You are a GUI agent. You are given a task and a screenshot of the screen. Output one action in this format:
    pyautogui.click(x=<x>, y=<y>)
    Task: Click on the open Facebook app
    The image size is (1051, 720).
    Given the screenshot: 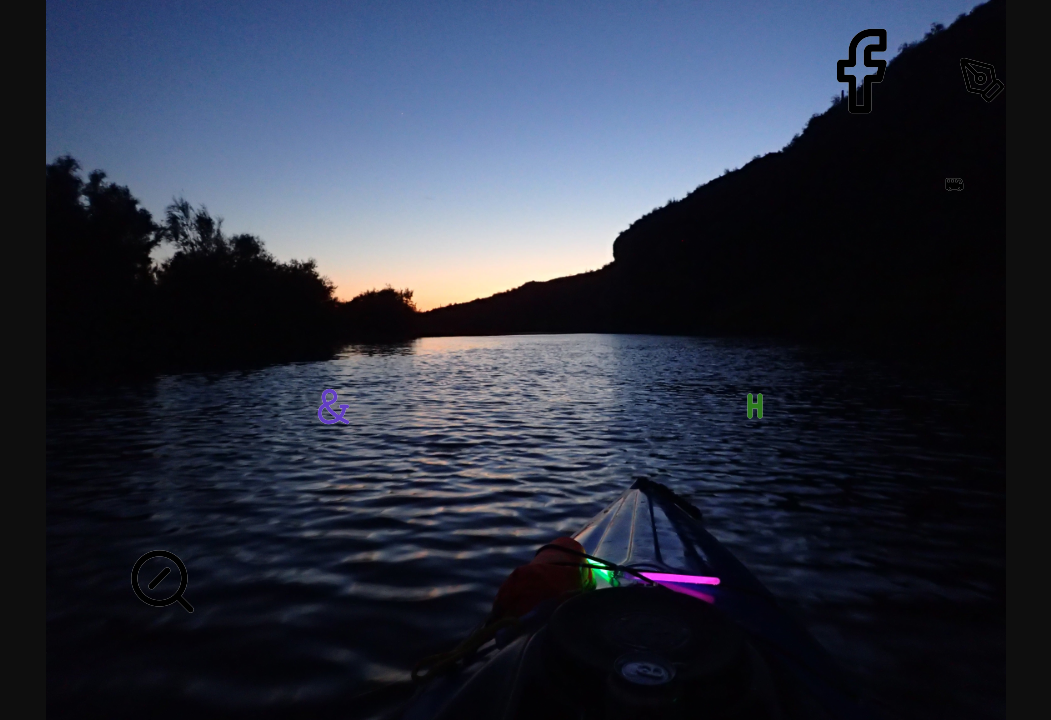 What is the action you would take?
    pyautogui.click(x=860, y=71)
    